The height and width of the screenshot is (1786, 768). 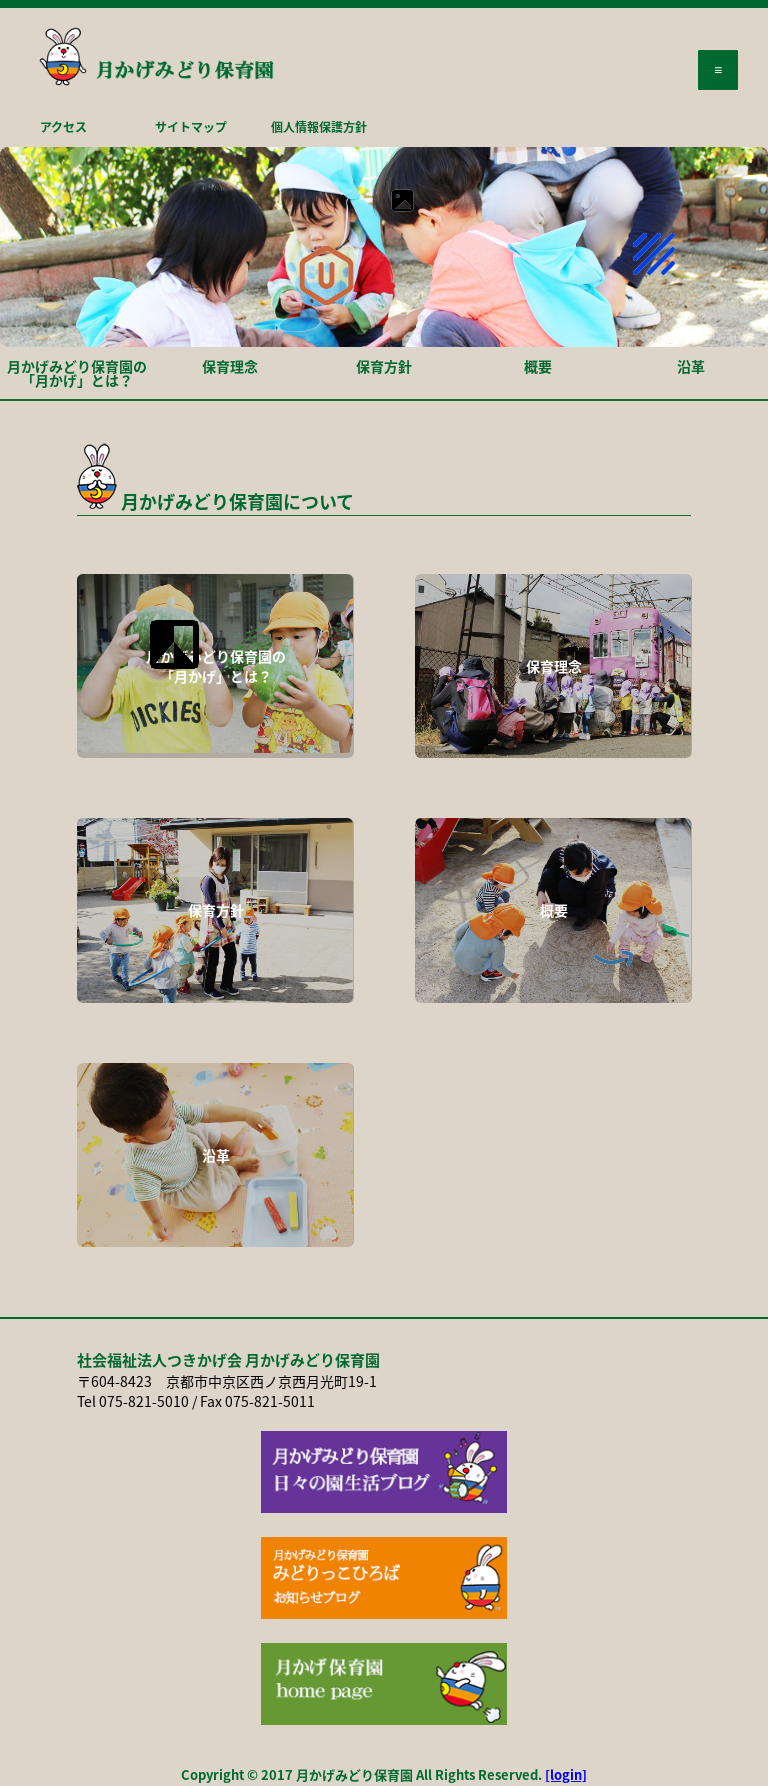 What do you see at coordinates (174, 644) in the screenshot?
I see `apply black and white filter to image` at bounding box center [174, 644].